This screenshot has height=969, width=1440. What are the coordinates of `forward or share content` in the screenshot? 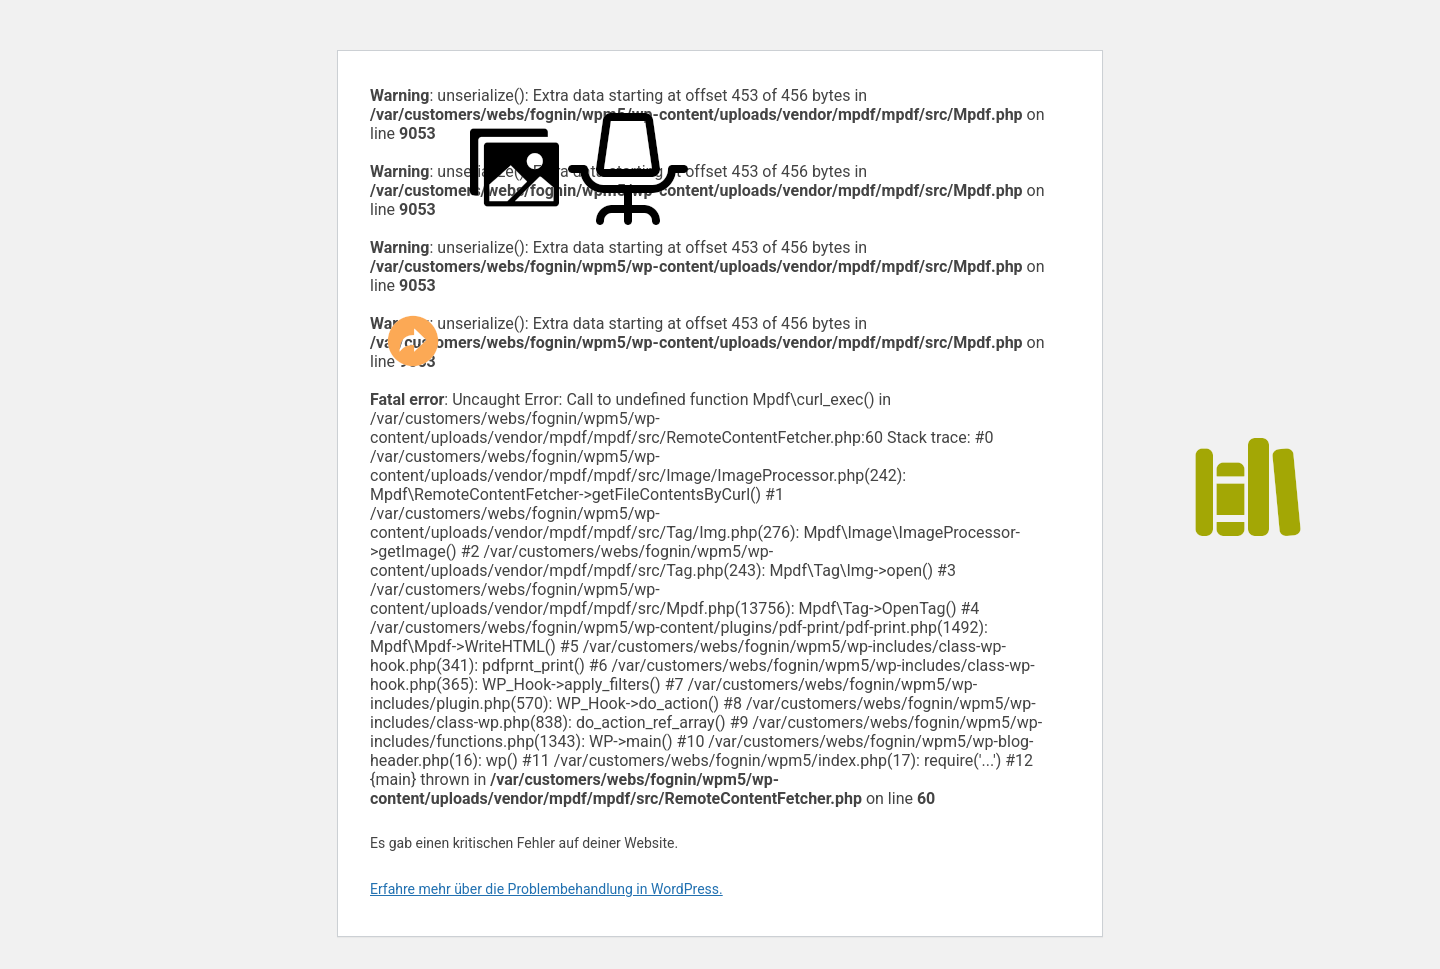 It's located at (413, 341).